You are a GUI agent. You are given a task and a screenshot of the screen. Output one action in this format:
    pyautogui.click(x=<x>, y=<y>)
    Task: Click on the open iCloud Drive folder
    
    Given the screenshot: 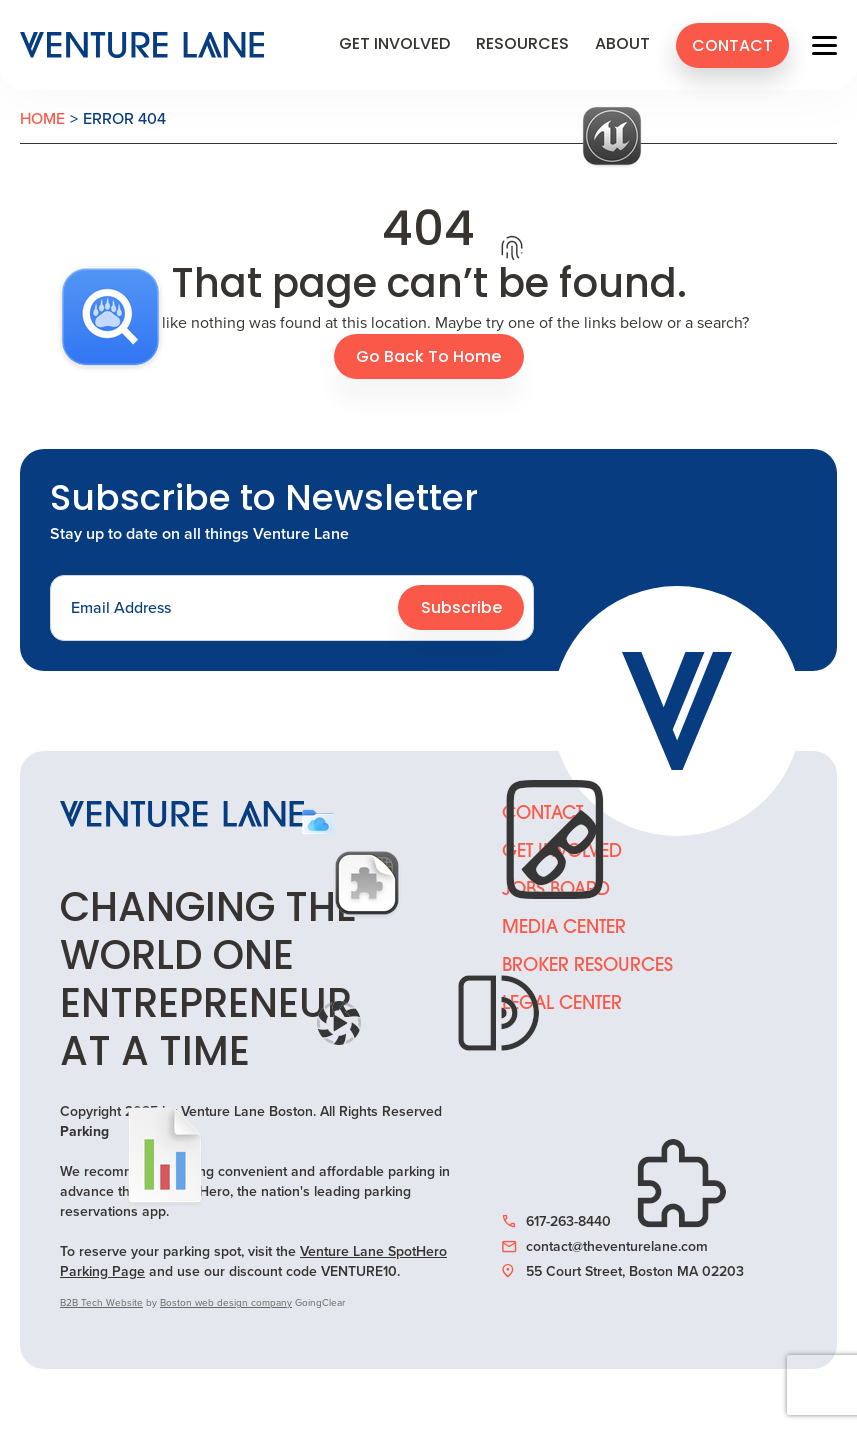 What is the action you would take?
    pyautogui.click(x=318, y=823)
    